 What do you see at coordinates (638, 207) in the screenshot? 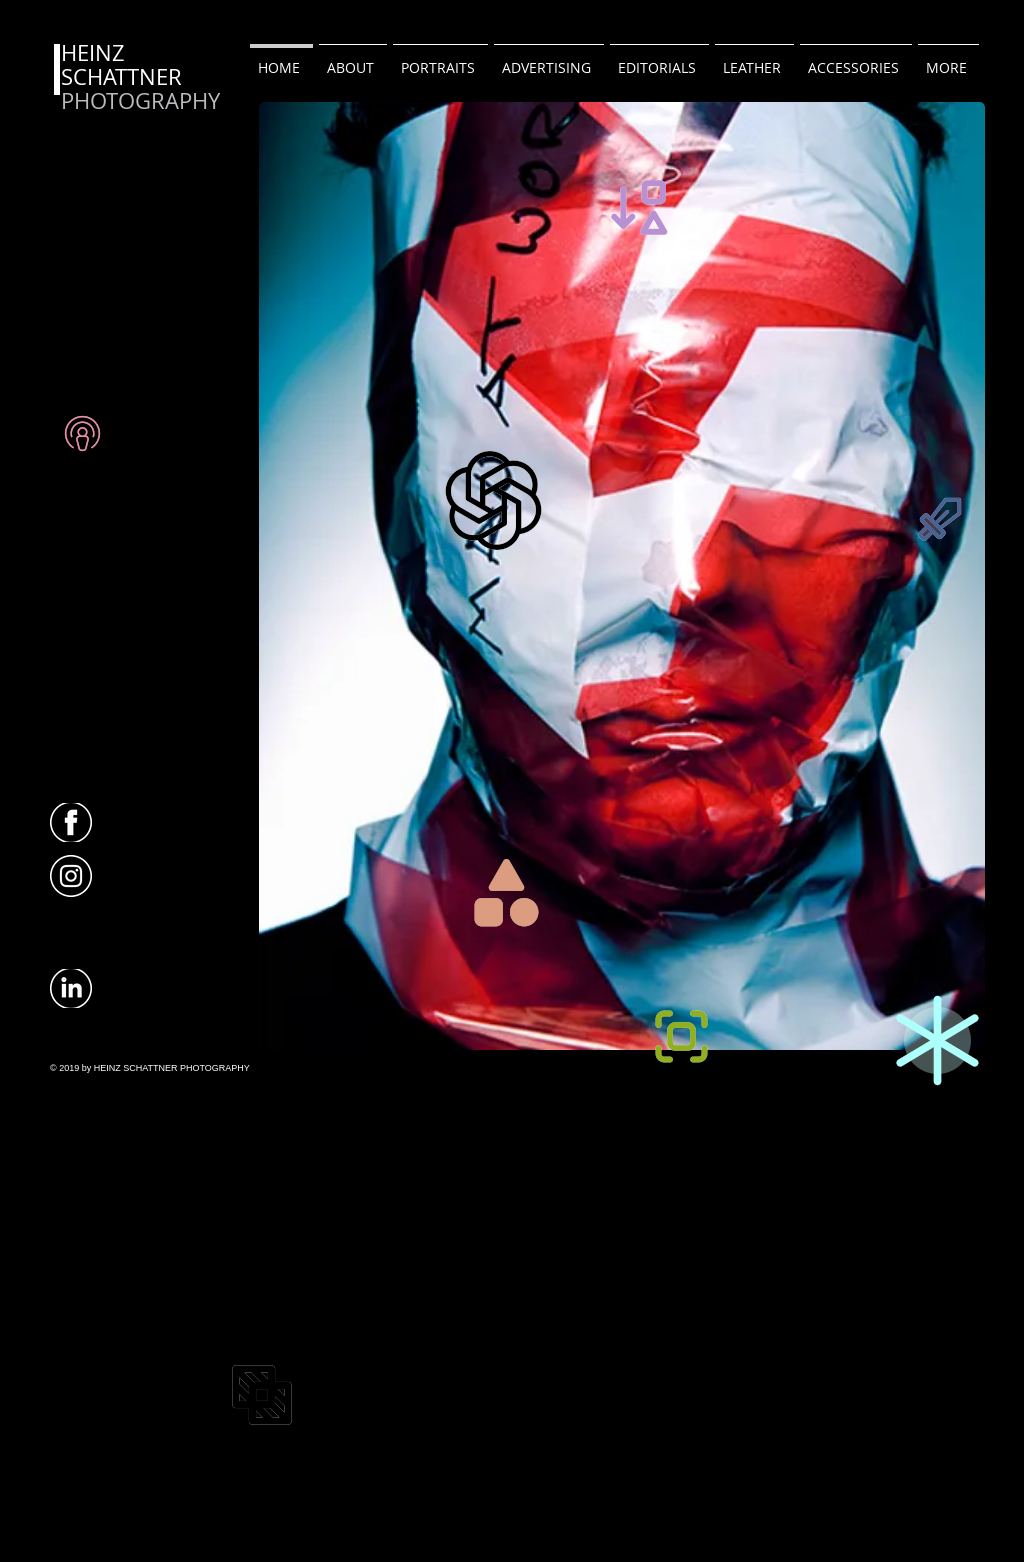
I see `sort items in ascending order` at bounding box center [638, 207].